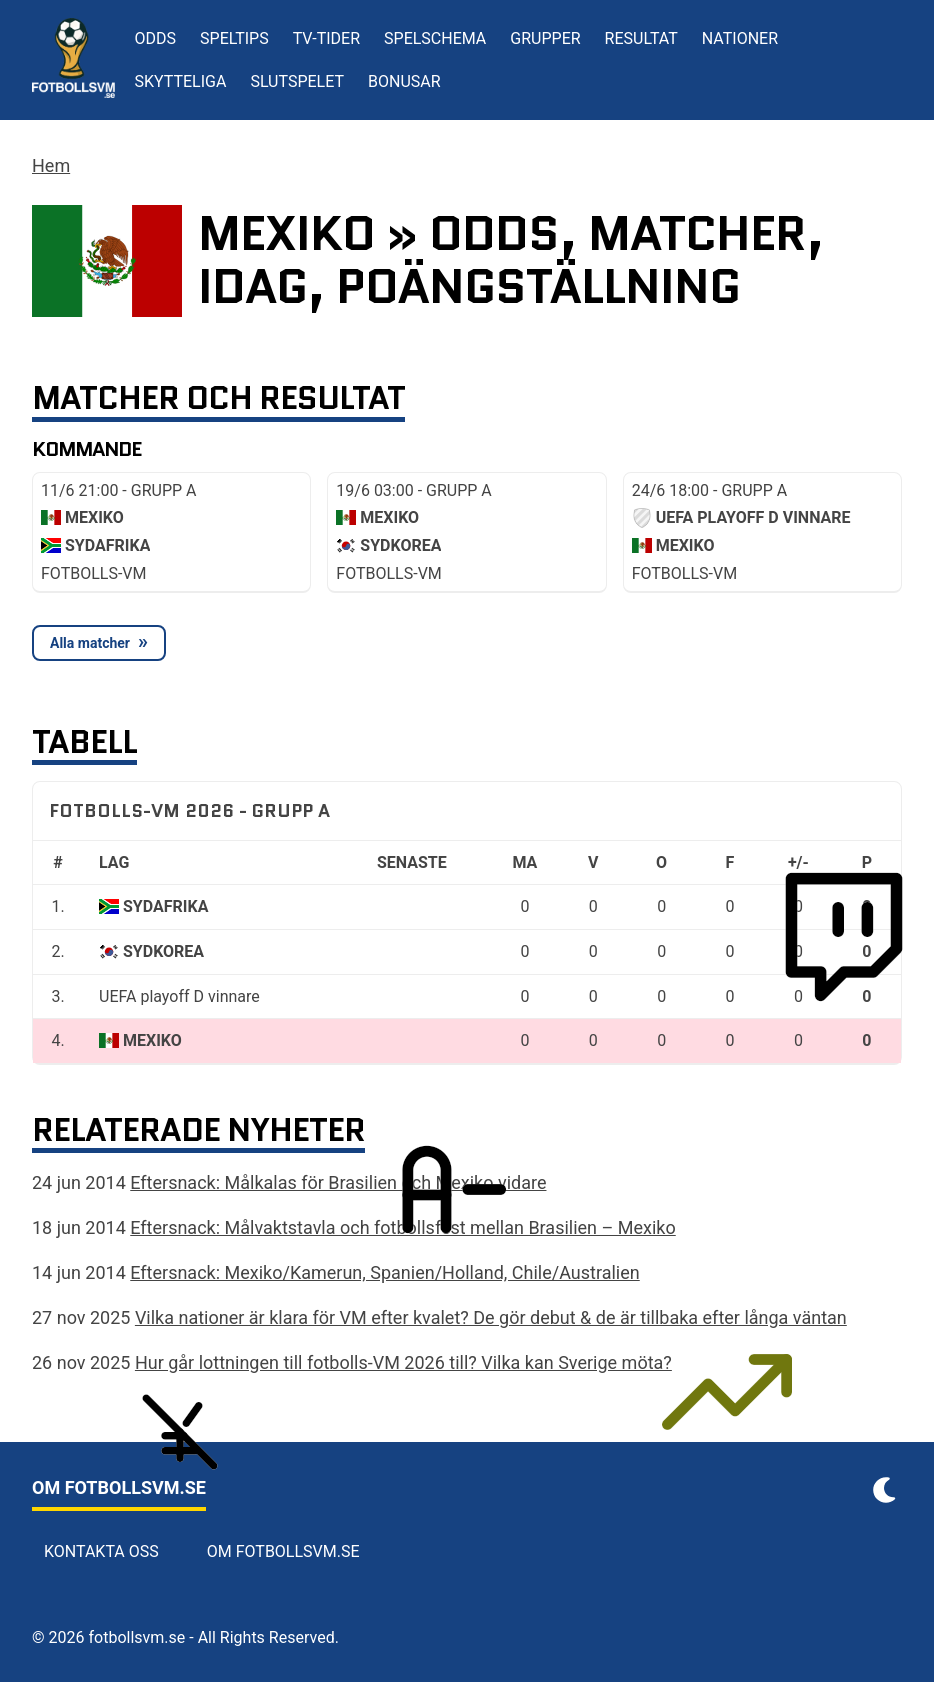  What do you see at coordinates (451, 1189) in the screenshot?
I see `decrease font size` at bounding box center [451, 1189].